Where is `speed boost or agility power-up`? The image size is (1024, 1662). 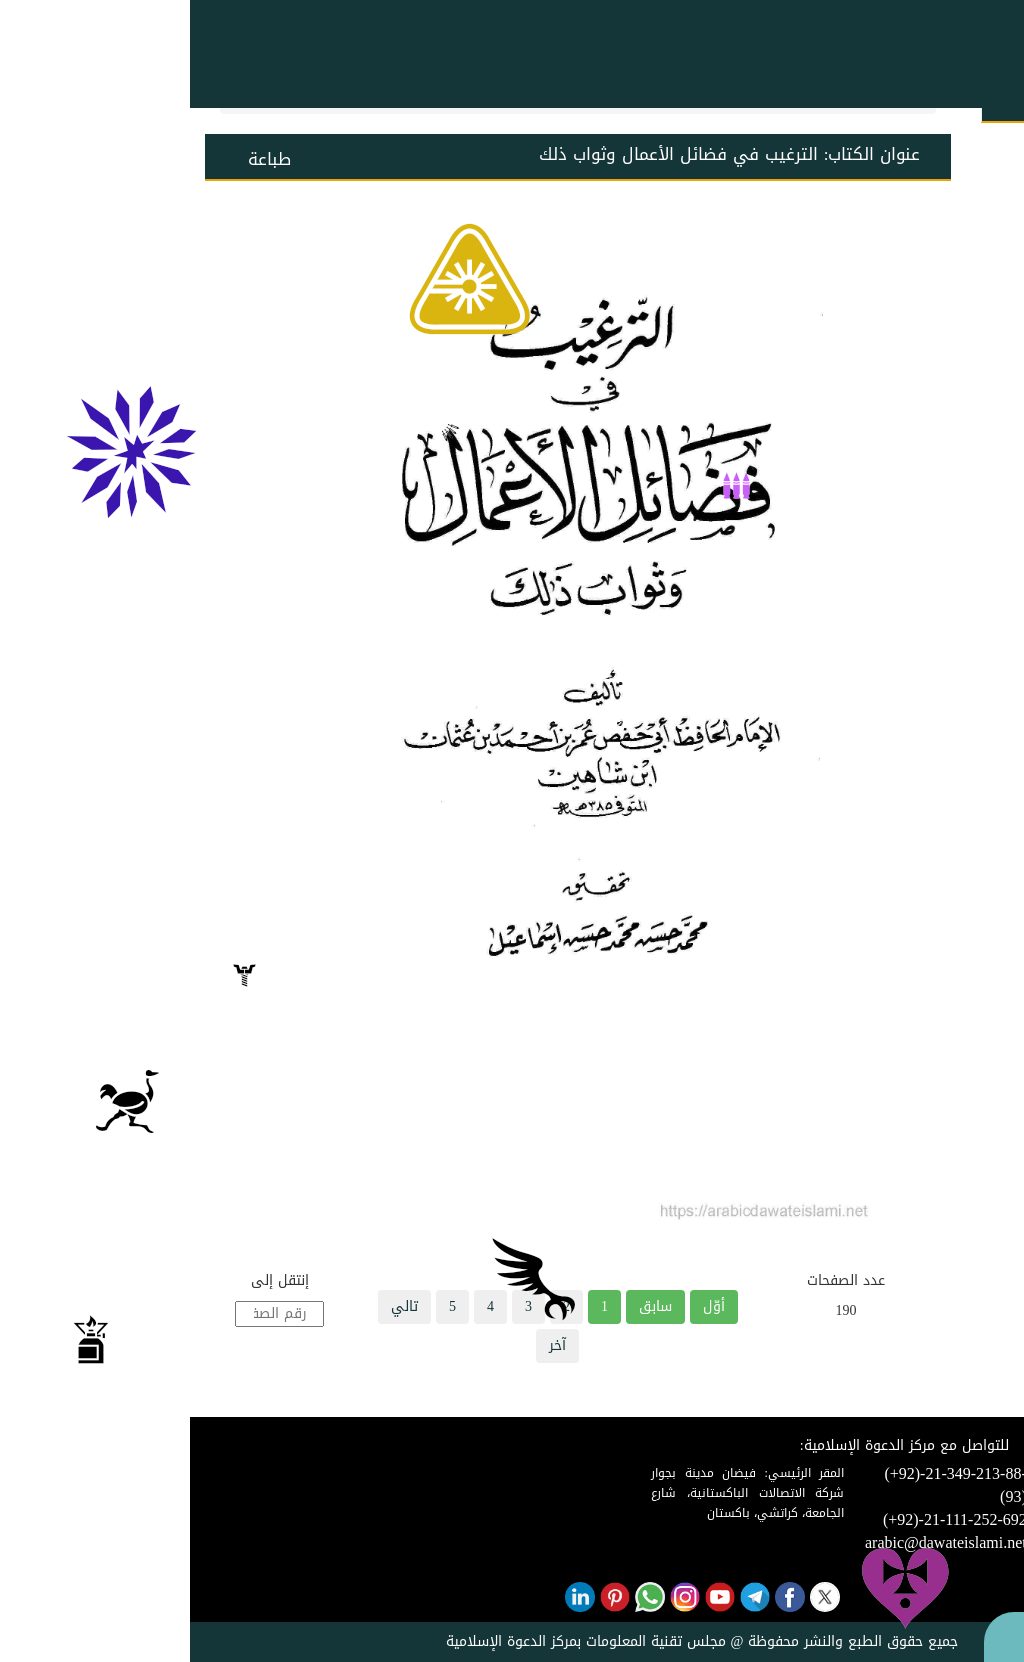
speed boost or agility power-up is located at coordinates (533, 1279).